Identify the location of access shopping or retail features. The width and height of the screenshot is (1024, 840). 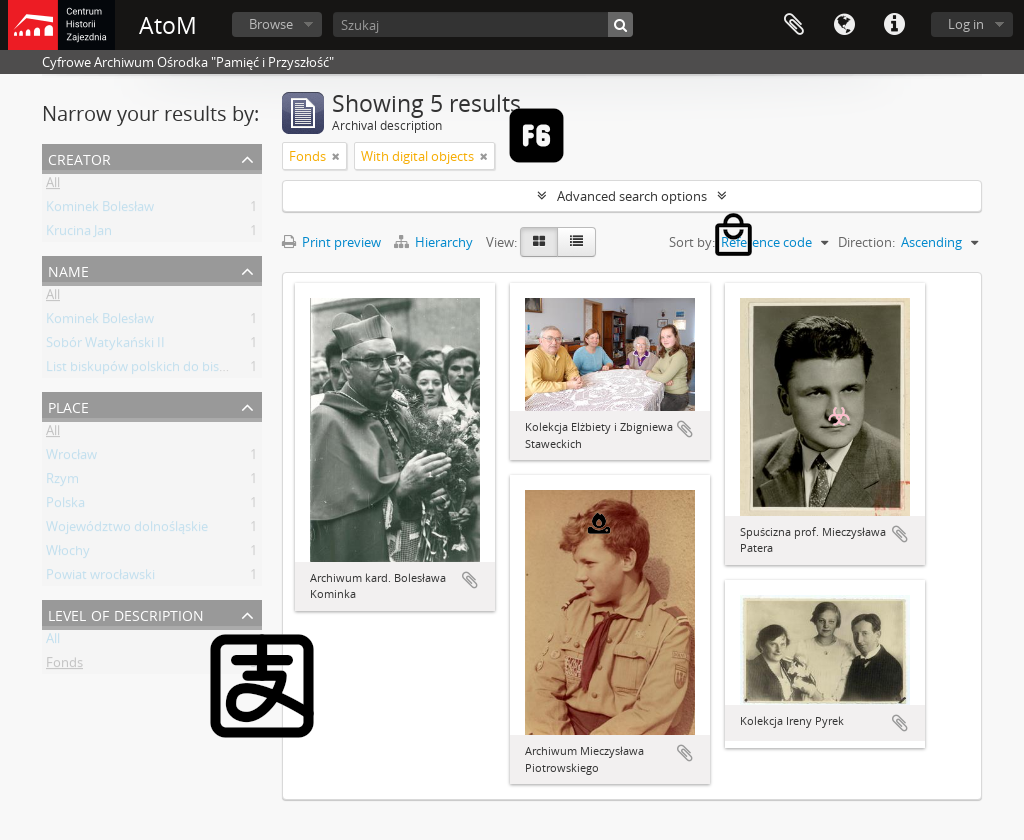
(733, 235).